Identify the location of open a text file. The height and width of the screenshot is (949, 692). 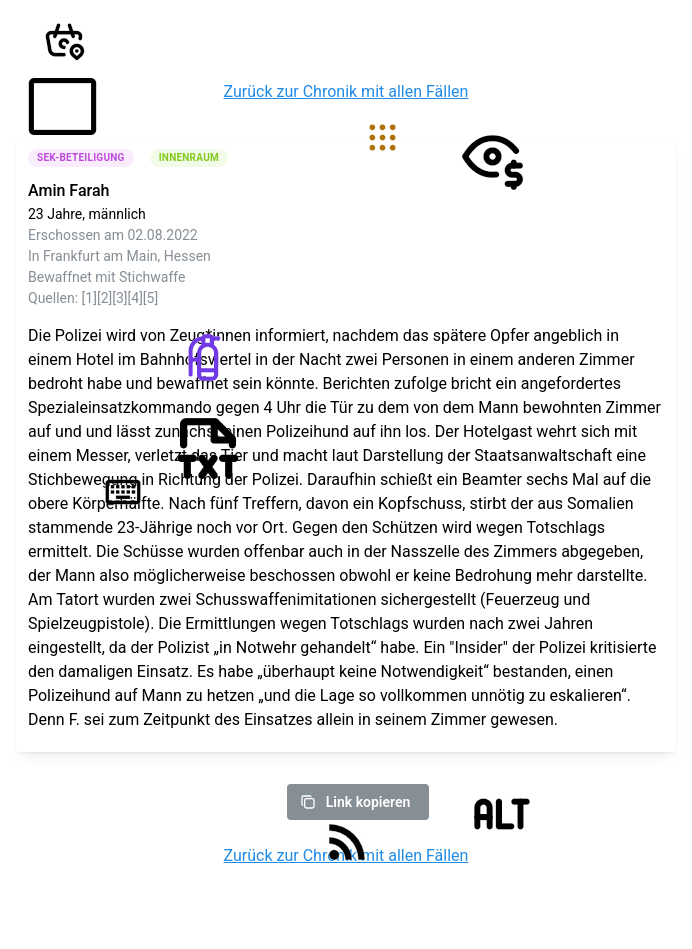
(208, 451).